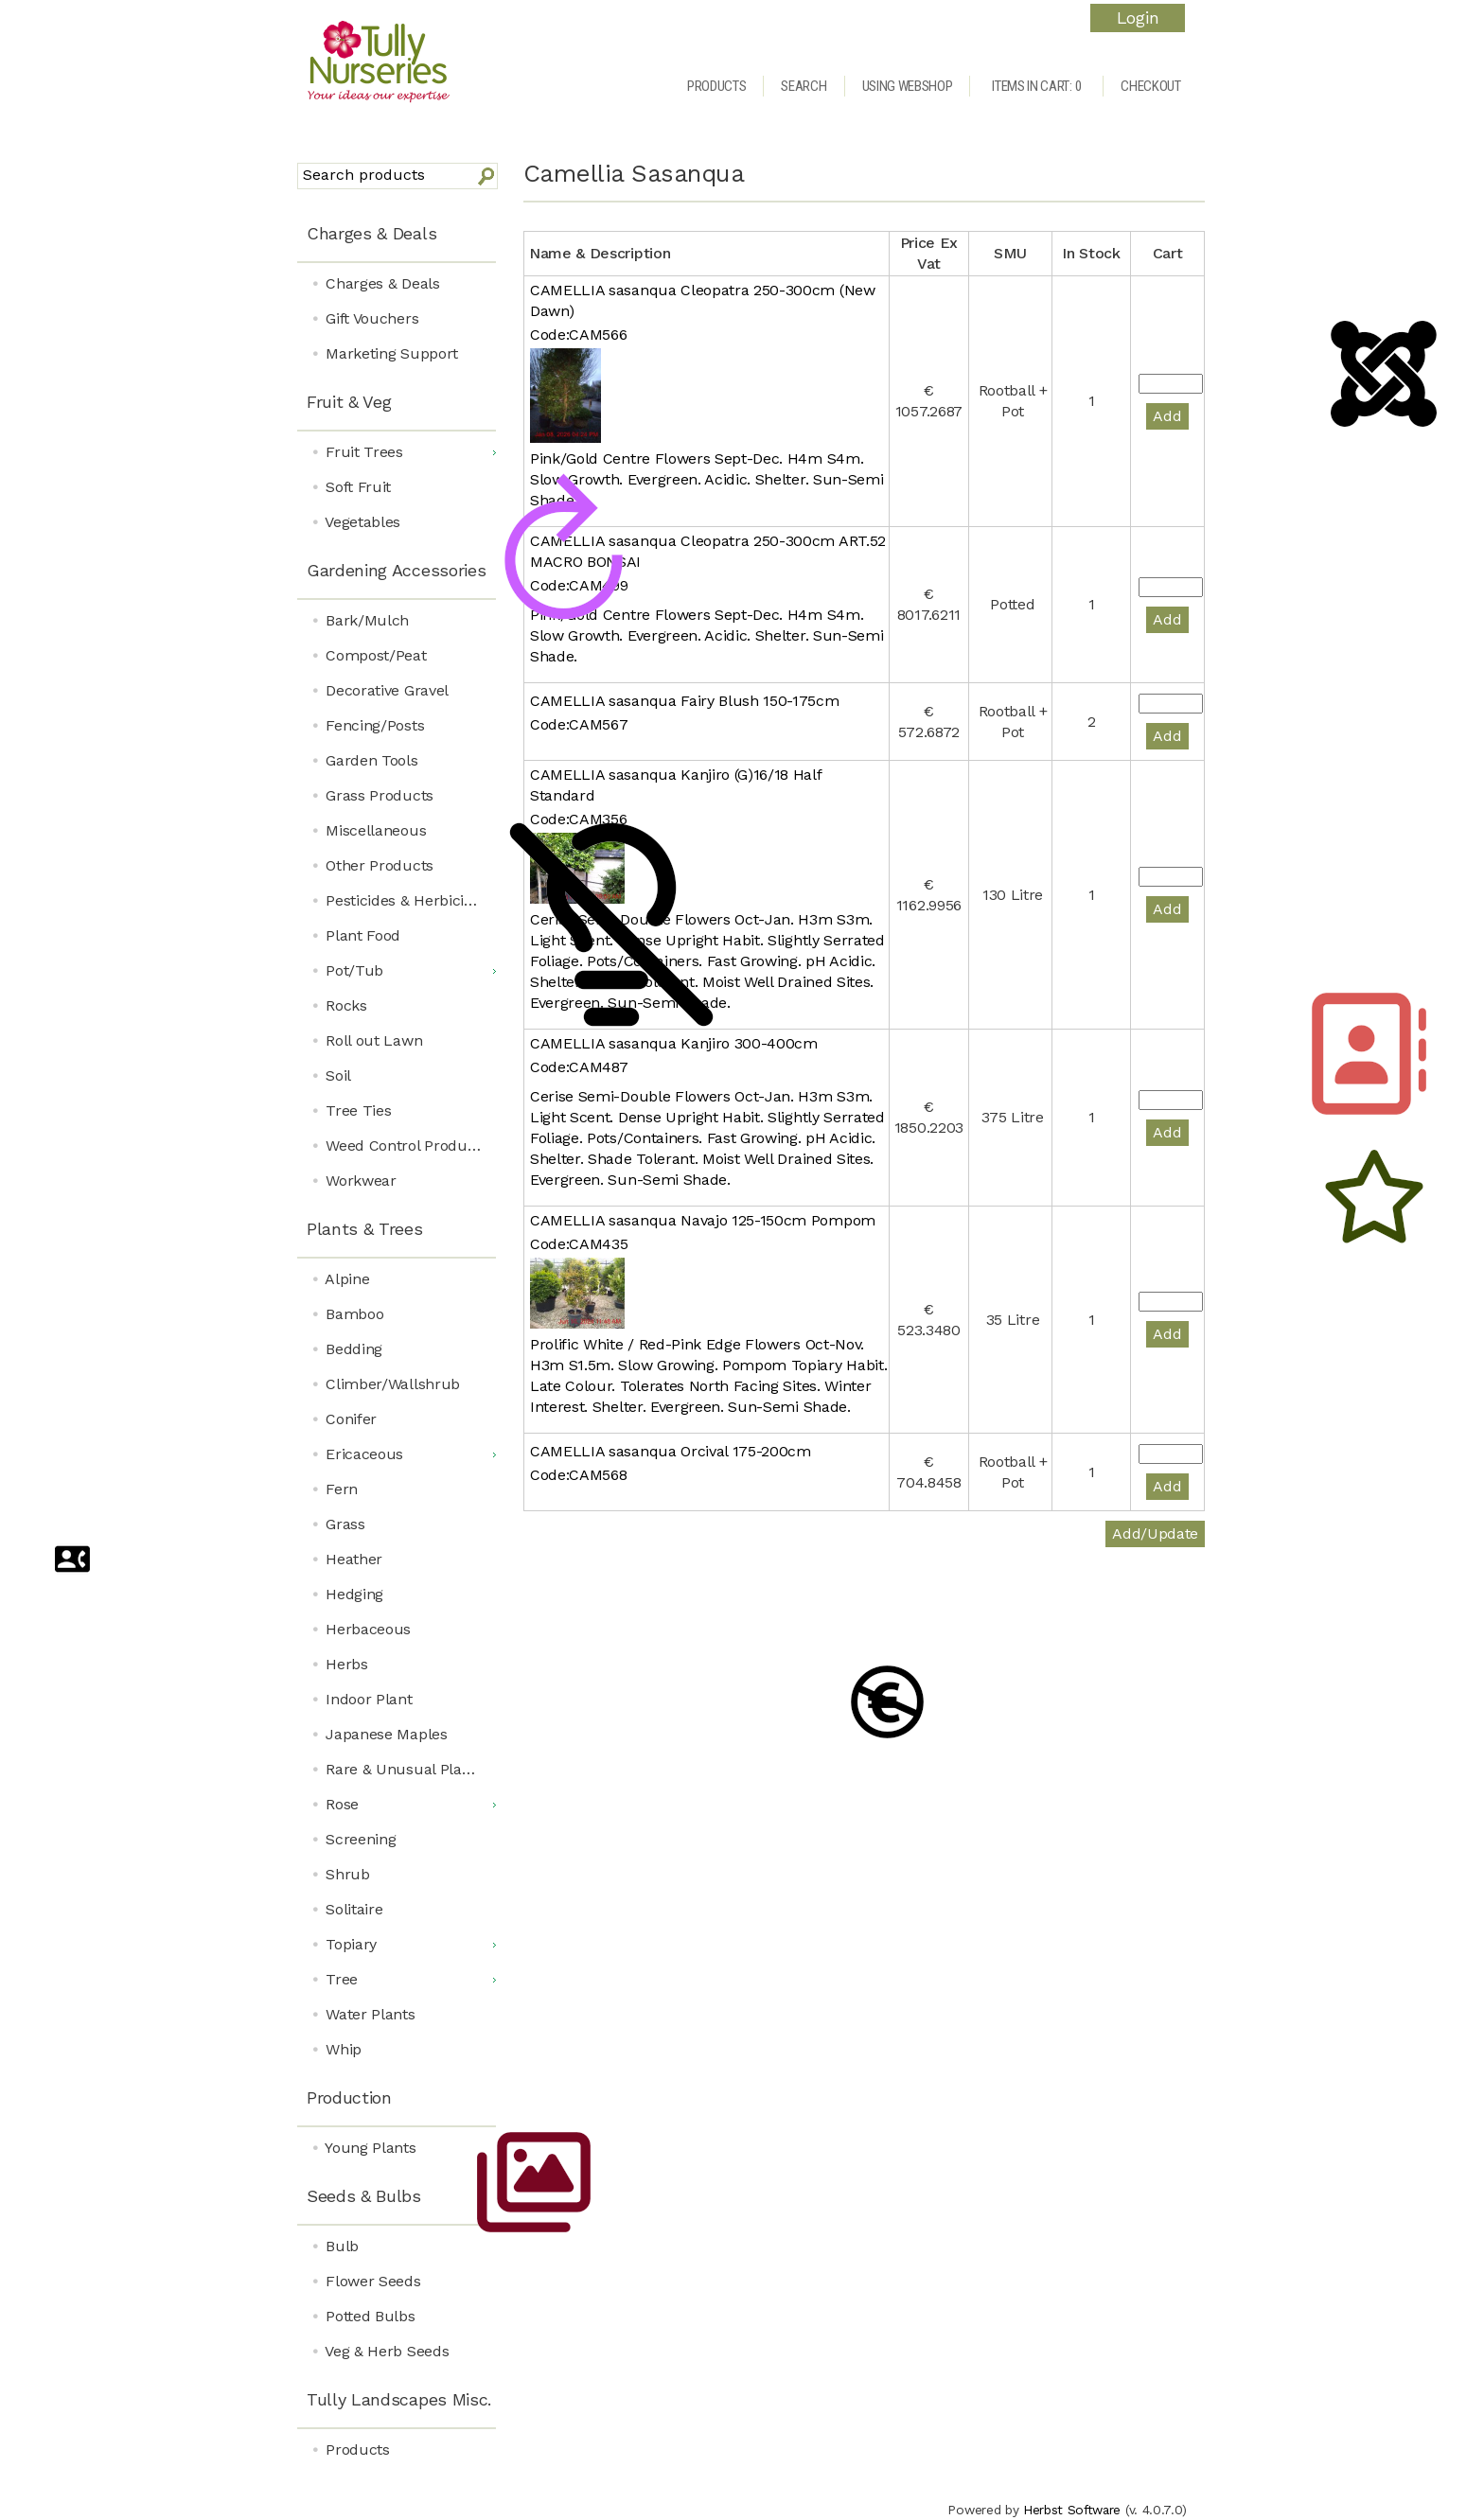 The width and height of the screenshot is (1484, 2520). Describe the element at coordinates (1384, 374) in the screenshot. I see `joomla content management system logo` at that location.